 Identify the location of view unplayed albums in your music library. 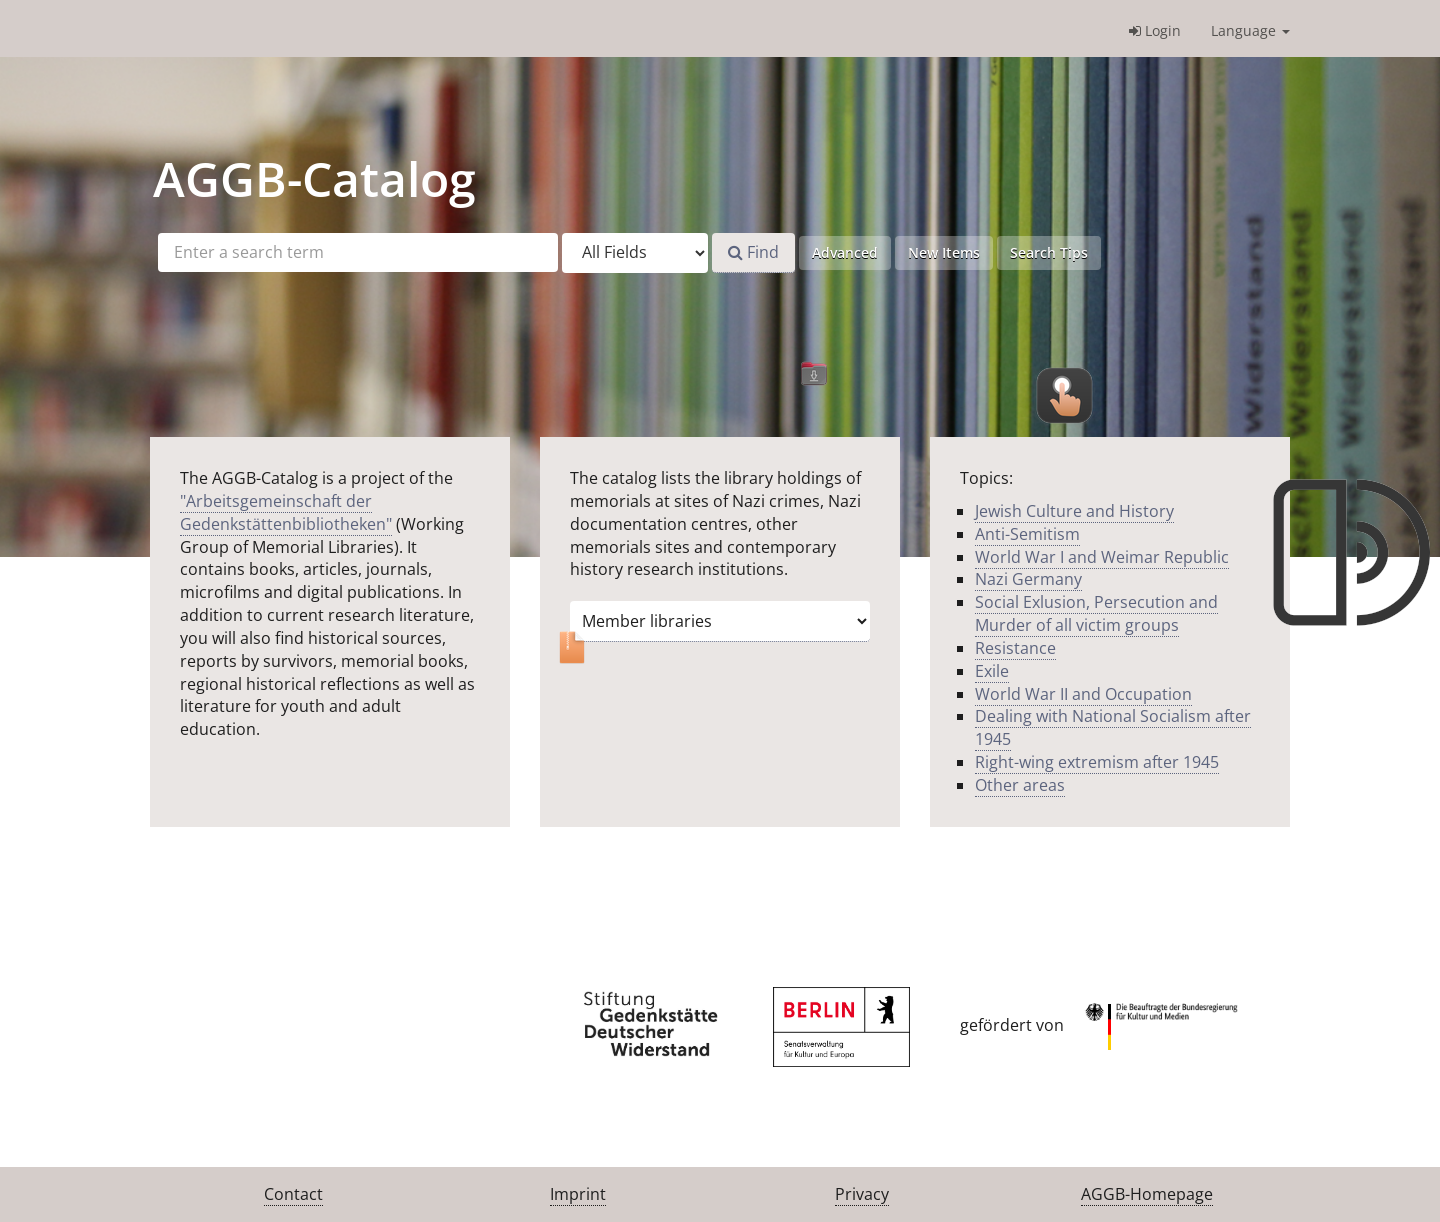
(1346, 552).